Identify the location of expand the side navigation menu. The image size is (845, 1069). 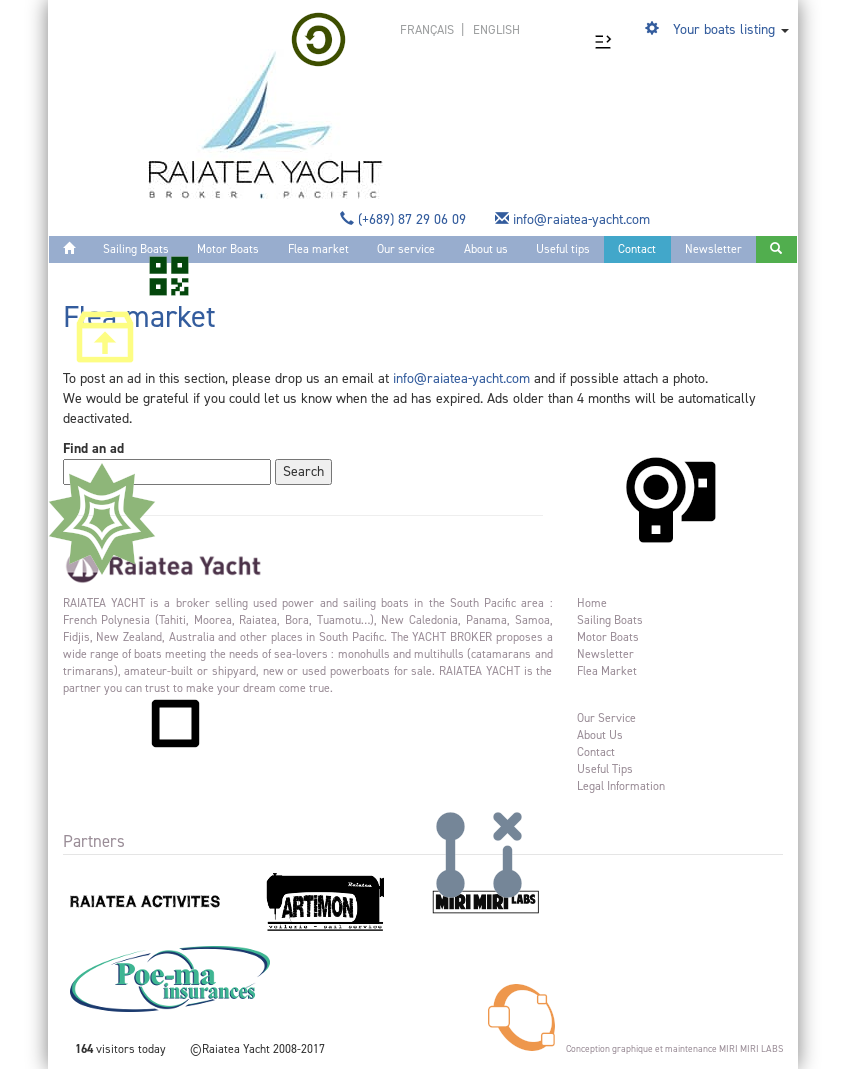
(603, 42).